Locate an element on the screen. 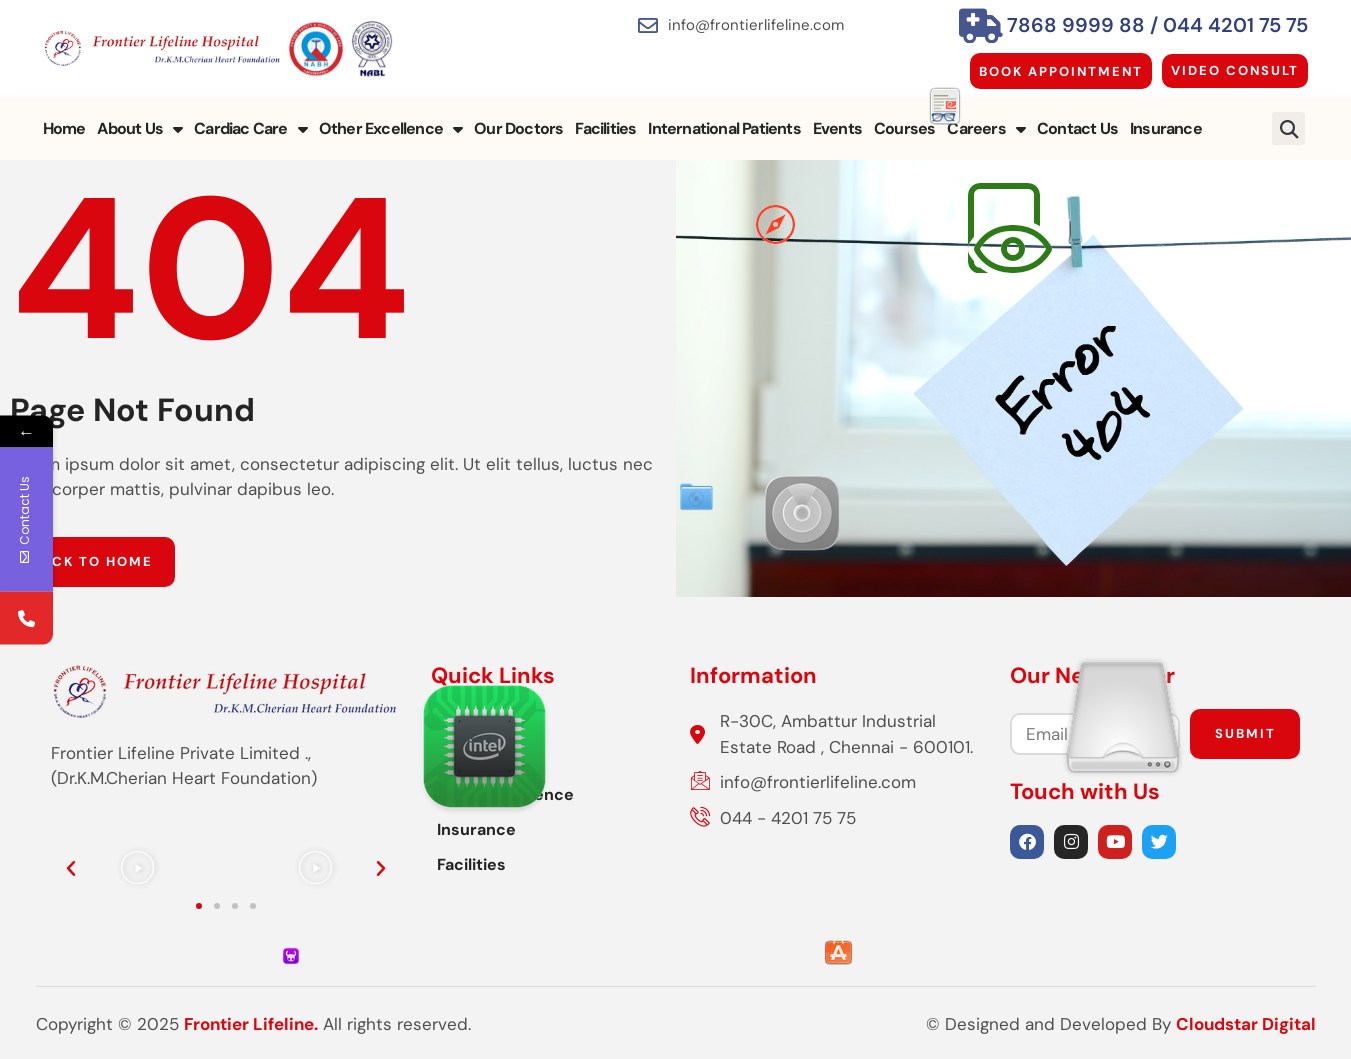 This screenshot has height=1059, width=1351. open the default web browser is located at coordinates (775, 224).